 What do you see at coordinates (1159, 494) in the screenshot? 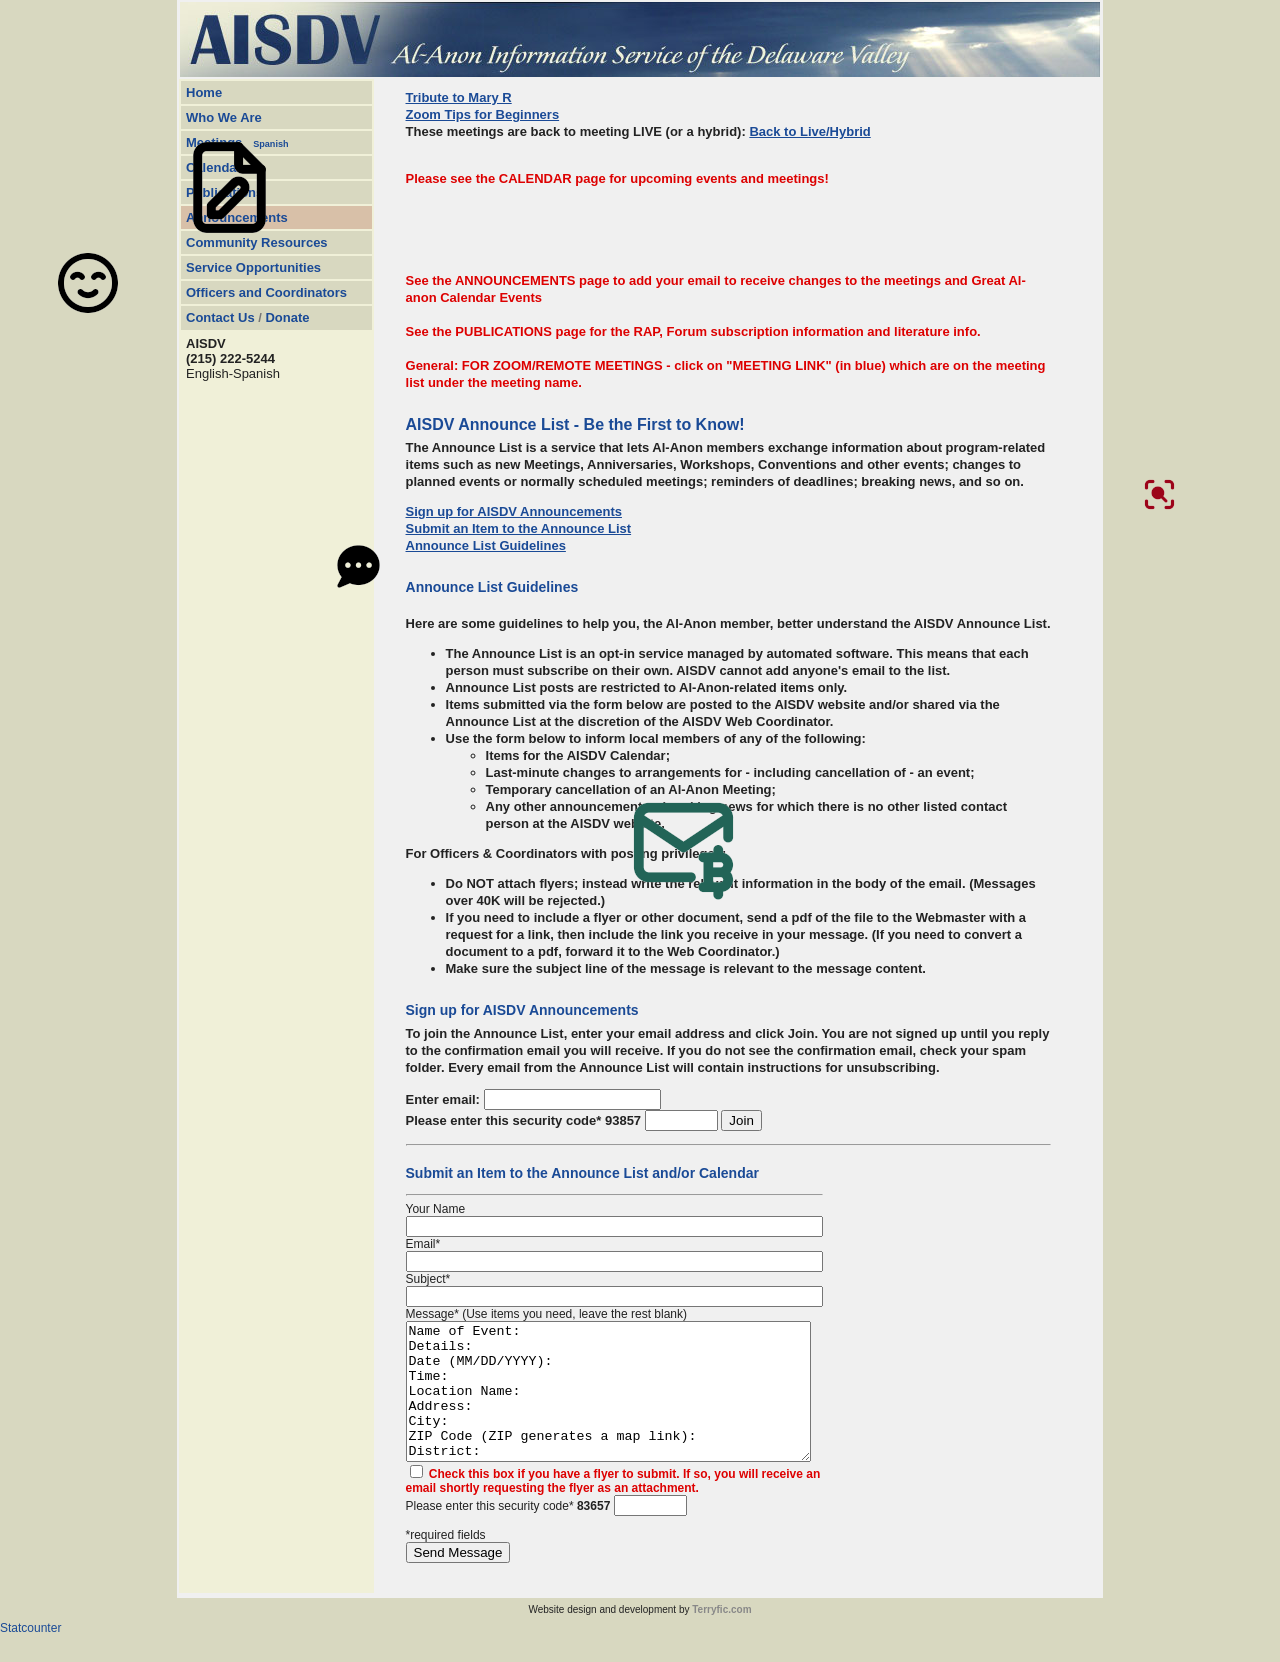
I see `scan and zoom into selected area` at bounding box center [1159, 494].